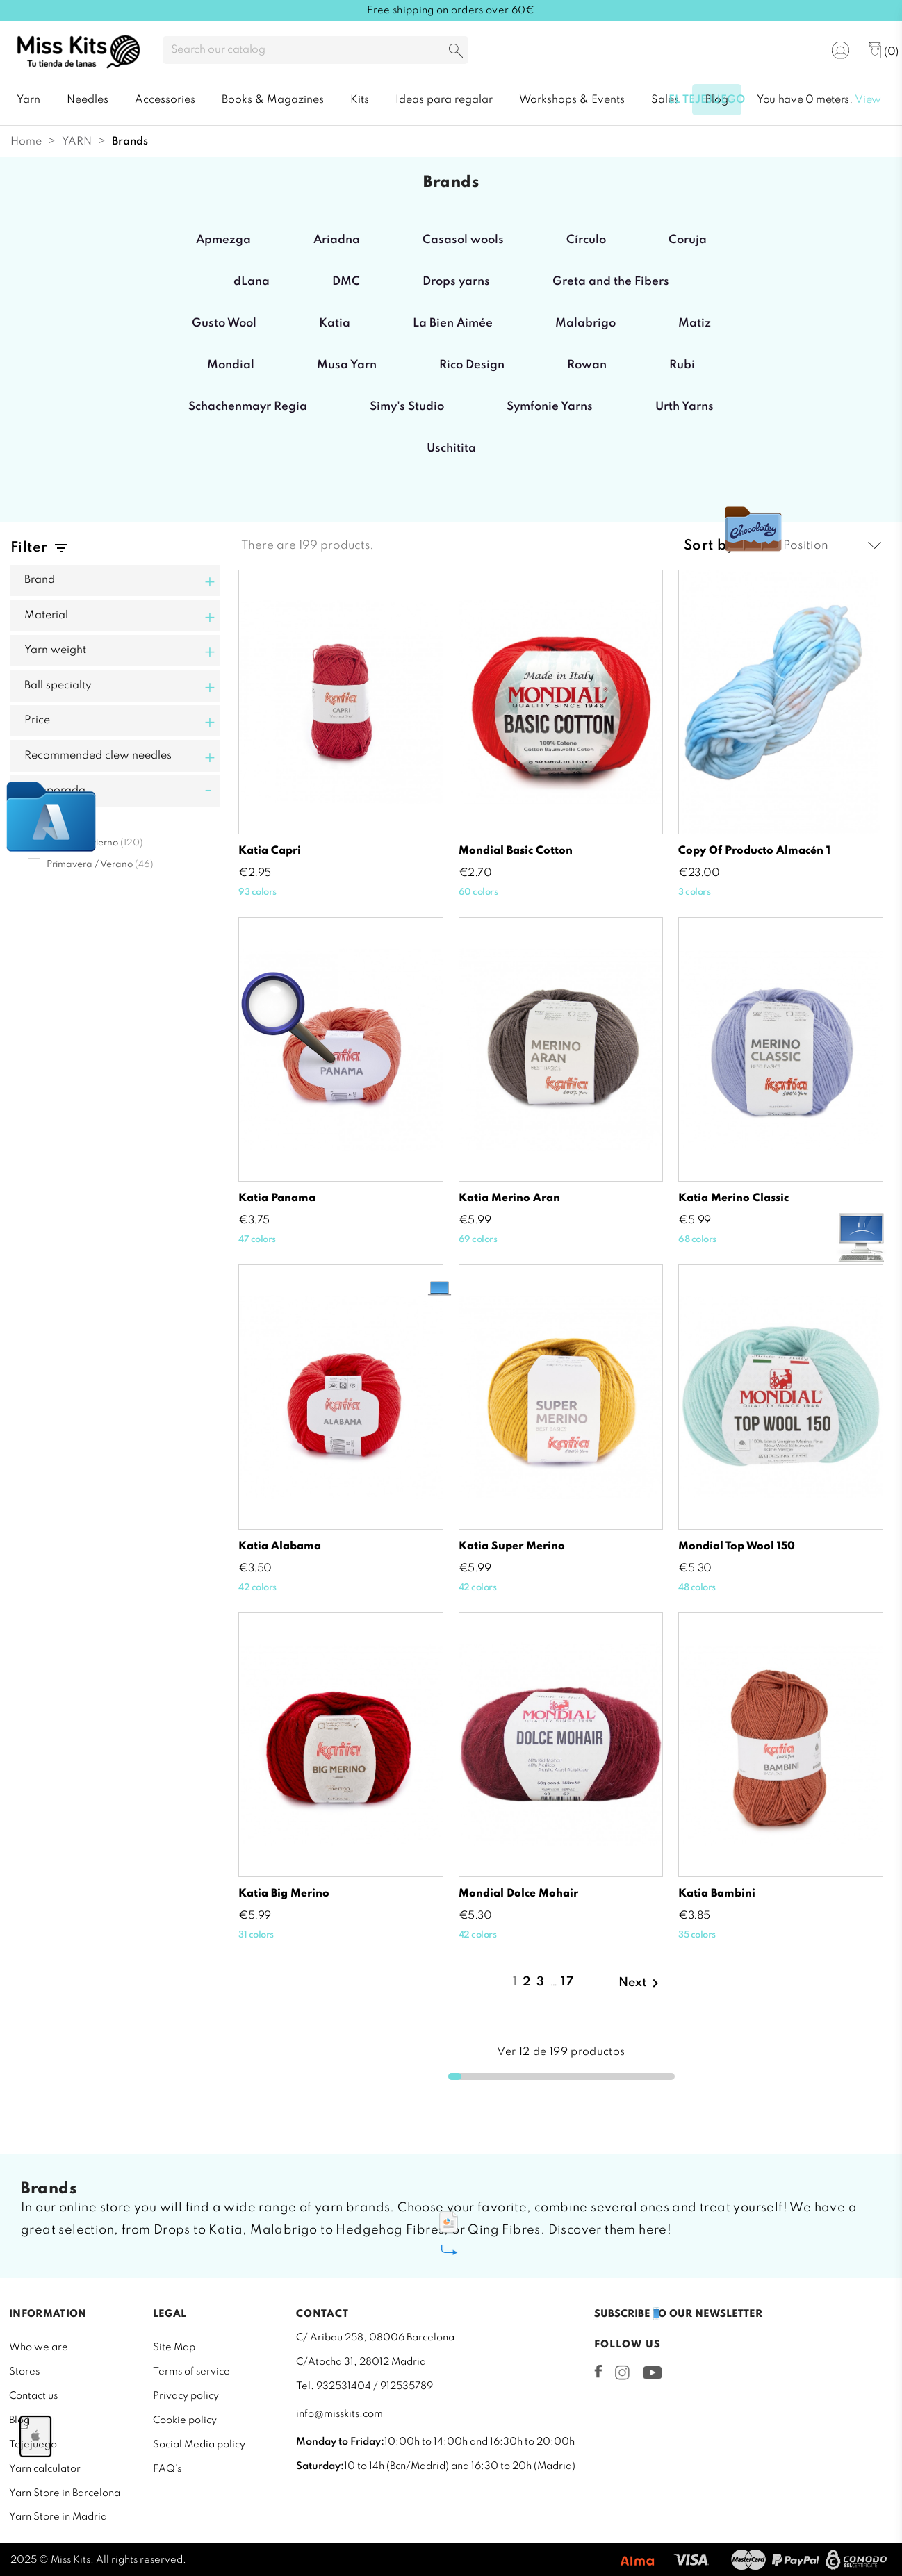  I want to click on indicates a system error or computer malfunction, so click(861, 1238).